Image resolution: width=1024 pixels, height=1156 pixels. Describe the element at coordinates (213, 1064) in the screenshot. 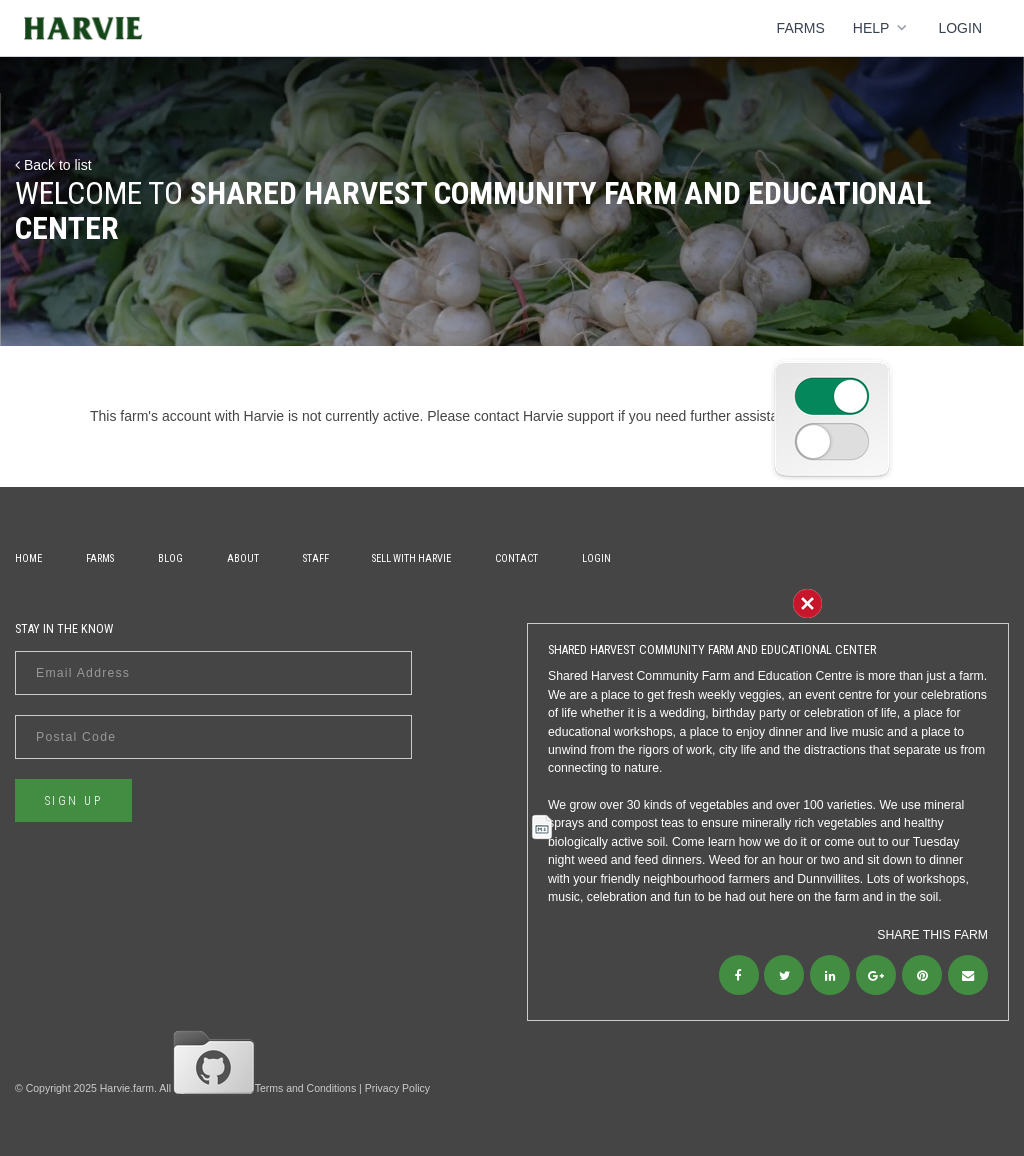

I see `open github repository folder` at that location.